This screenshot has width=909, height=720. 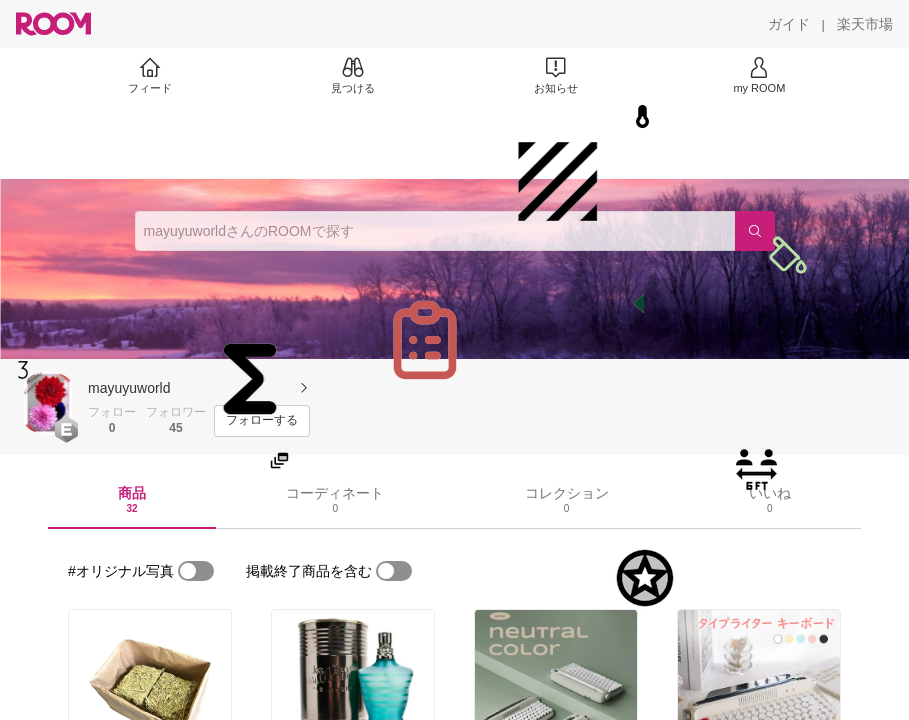 What do you see at coordinates (638, 303) in the screenshot?
I see `go back to the previous screen` at bounding box center [638, 303].